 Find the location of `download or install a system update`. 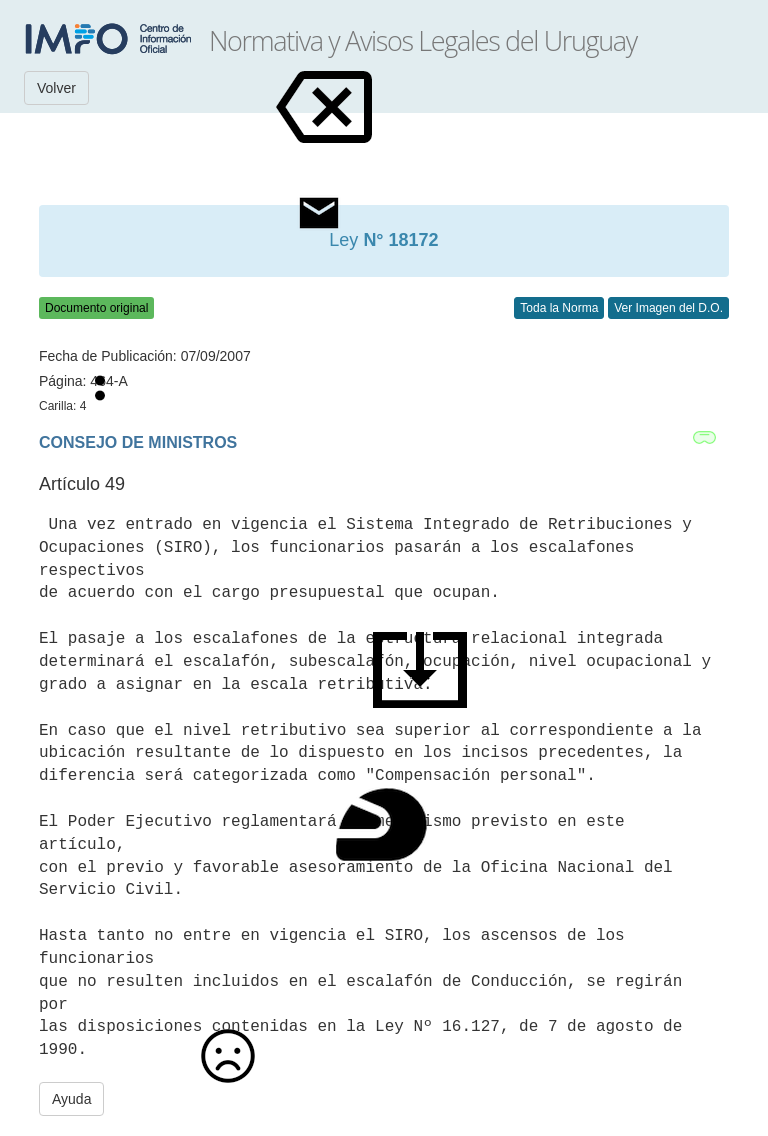

download or install a system update is located at coordinates (420, 670).